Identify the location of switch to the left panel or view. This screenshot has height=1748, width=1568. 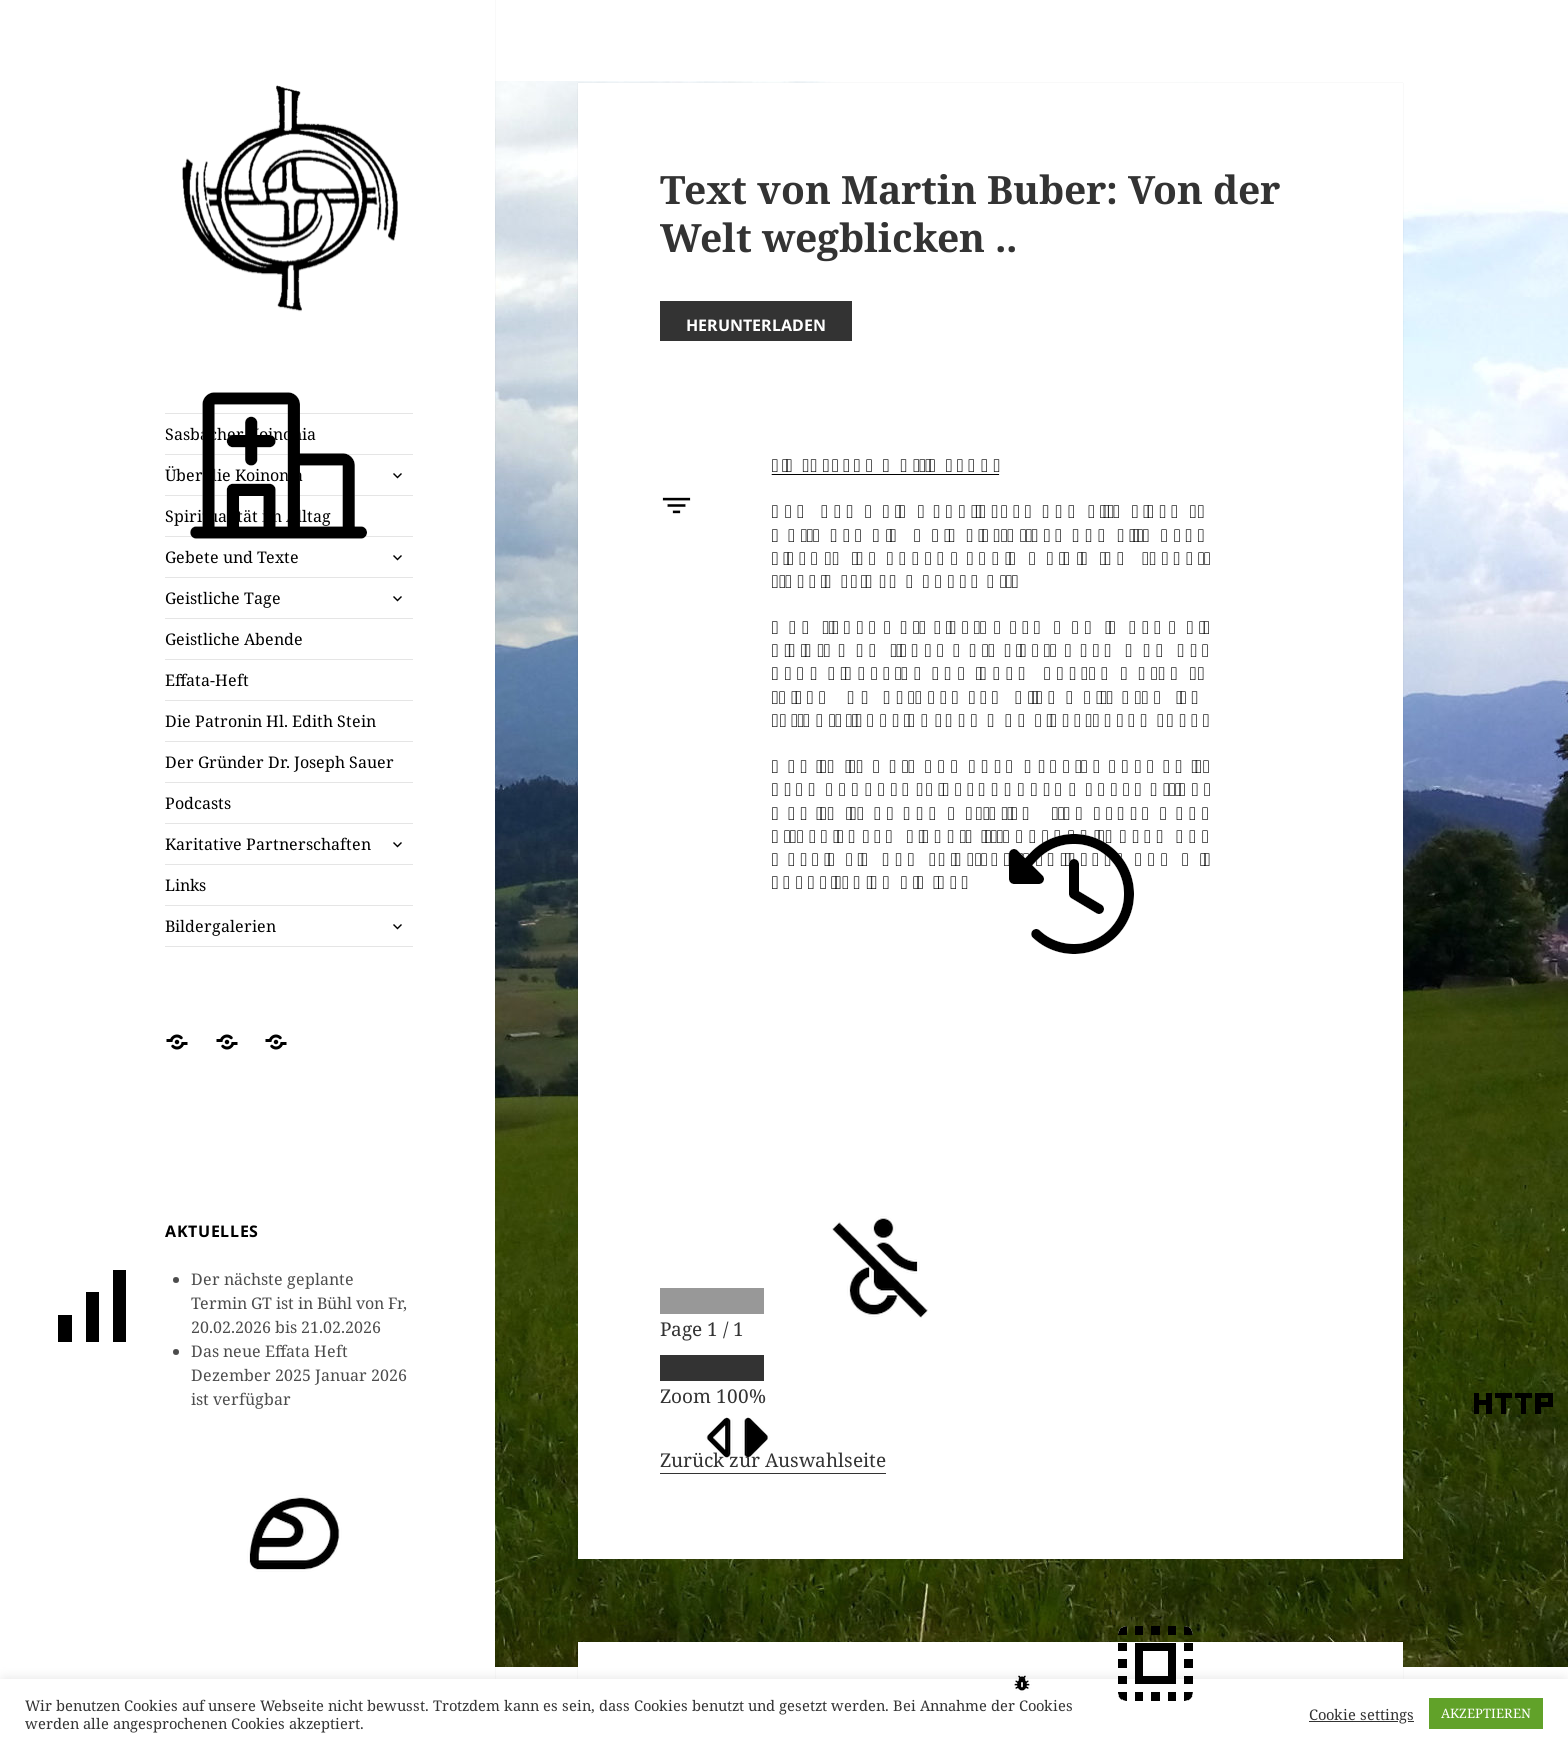
(737, 1437).